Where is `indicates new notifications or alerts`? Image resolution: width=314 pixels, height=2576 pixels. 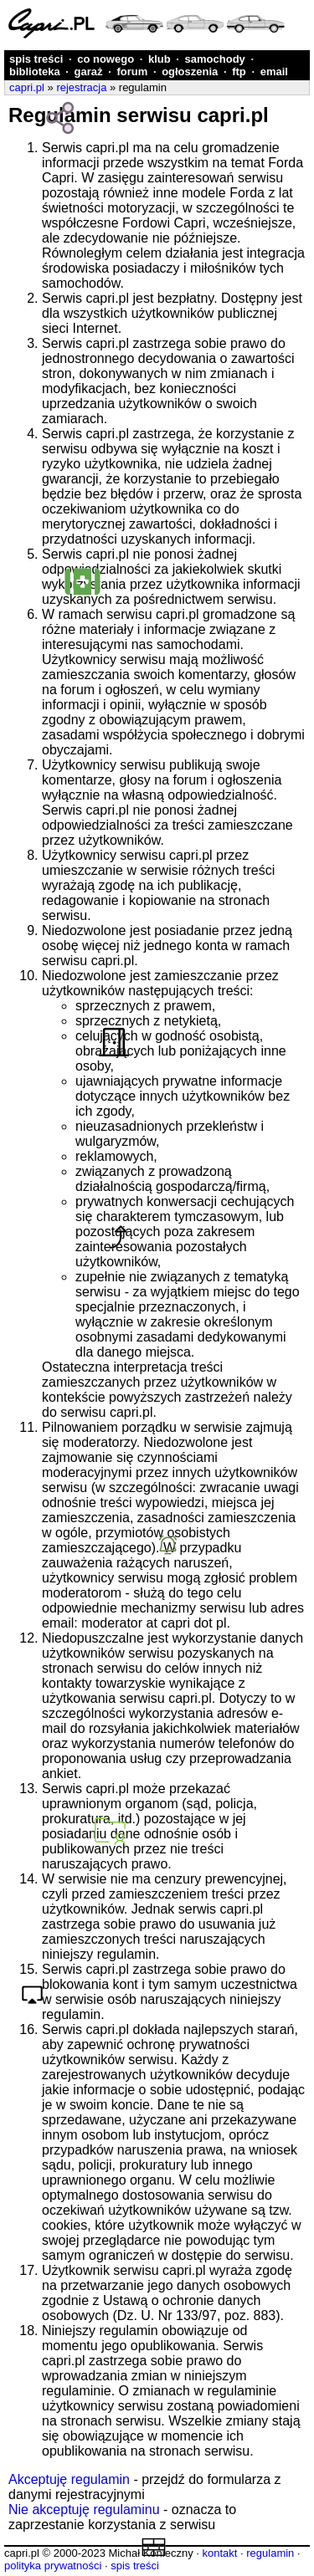 indicates new notifications or alerts is located at coordinates (167, 1545).